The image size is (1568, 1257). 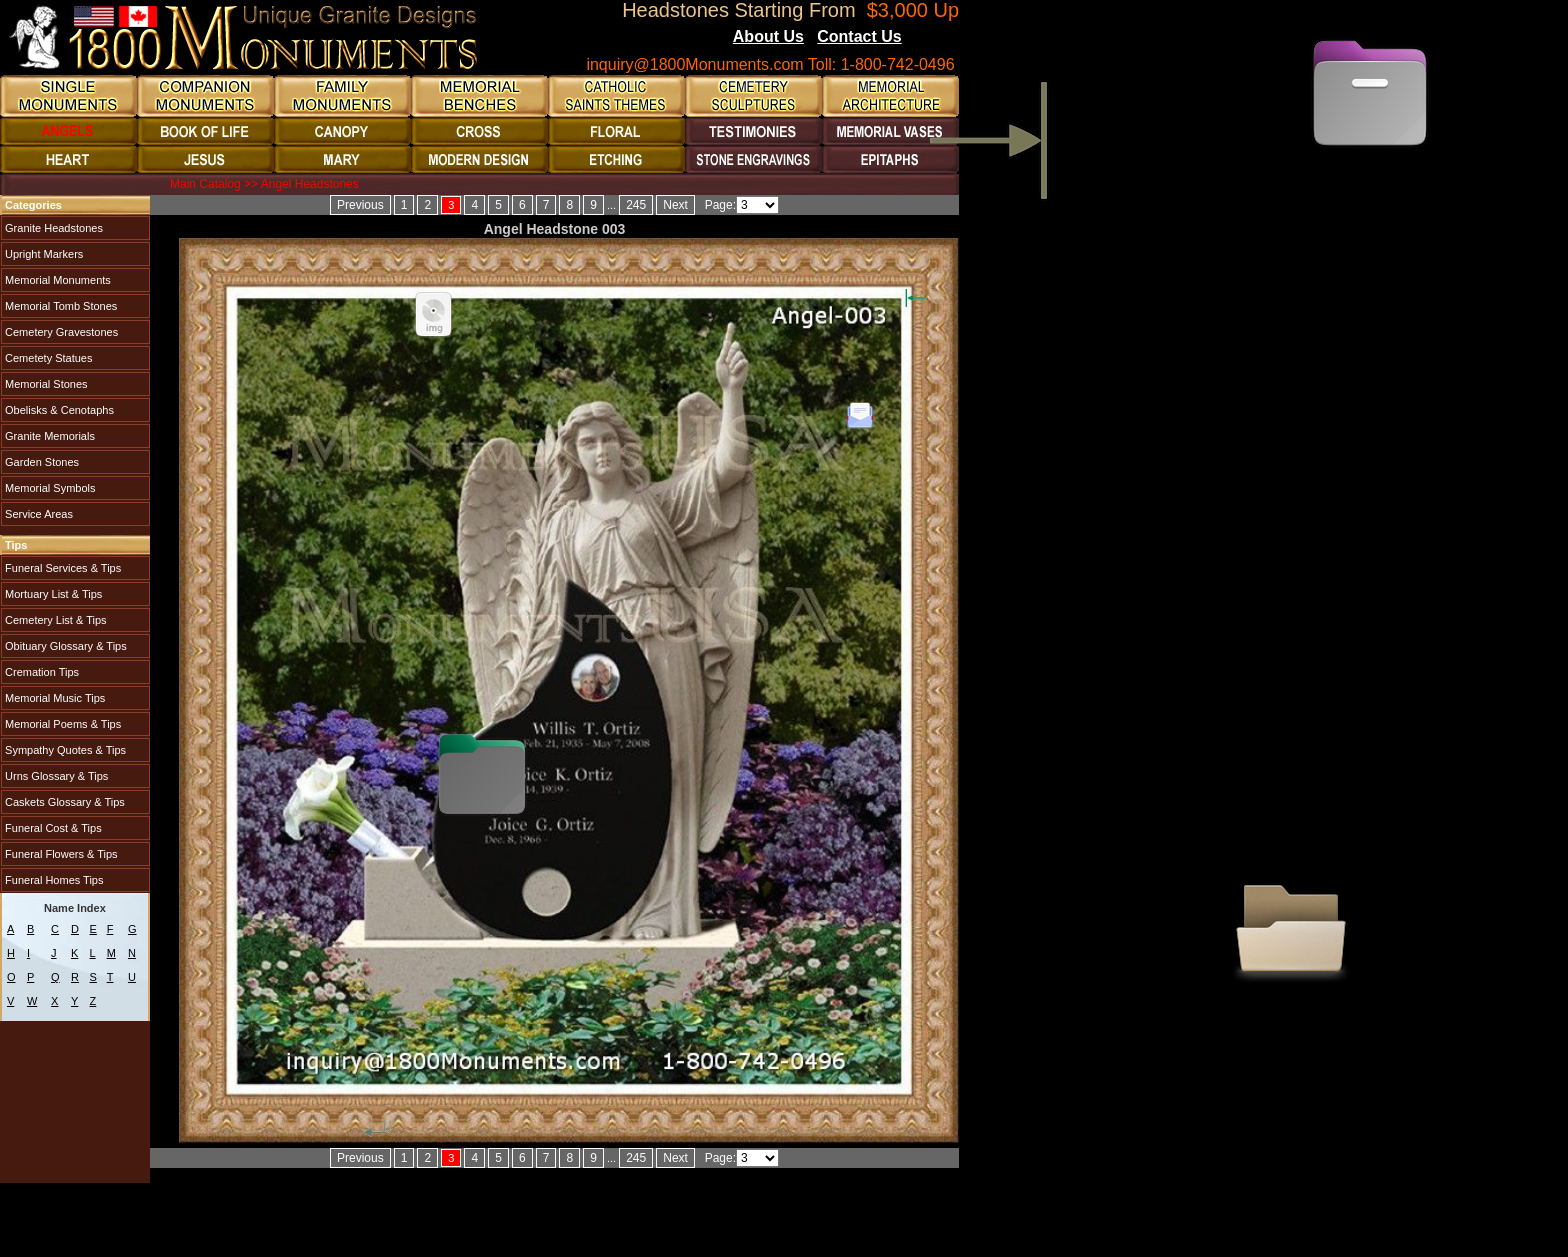 I want to click on view contents of an open folder, so click(x=1291, y=934).